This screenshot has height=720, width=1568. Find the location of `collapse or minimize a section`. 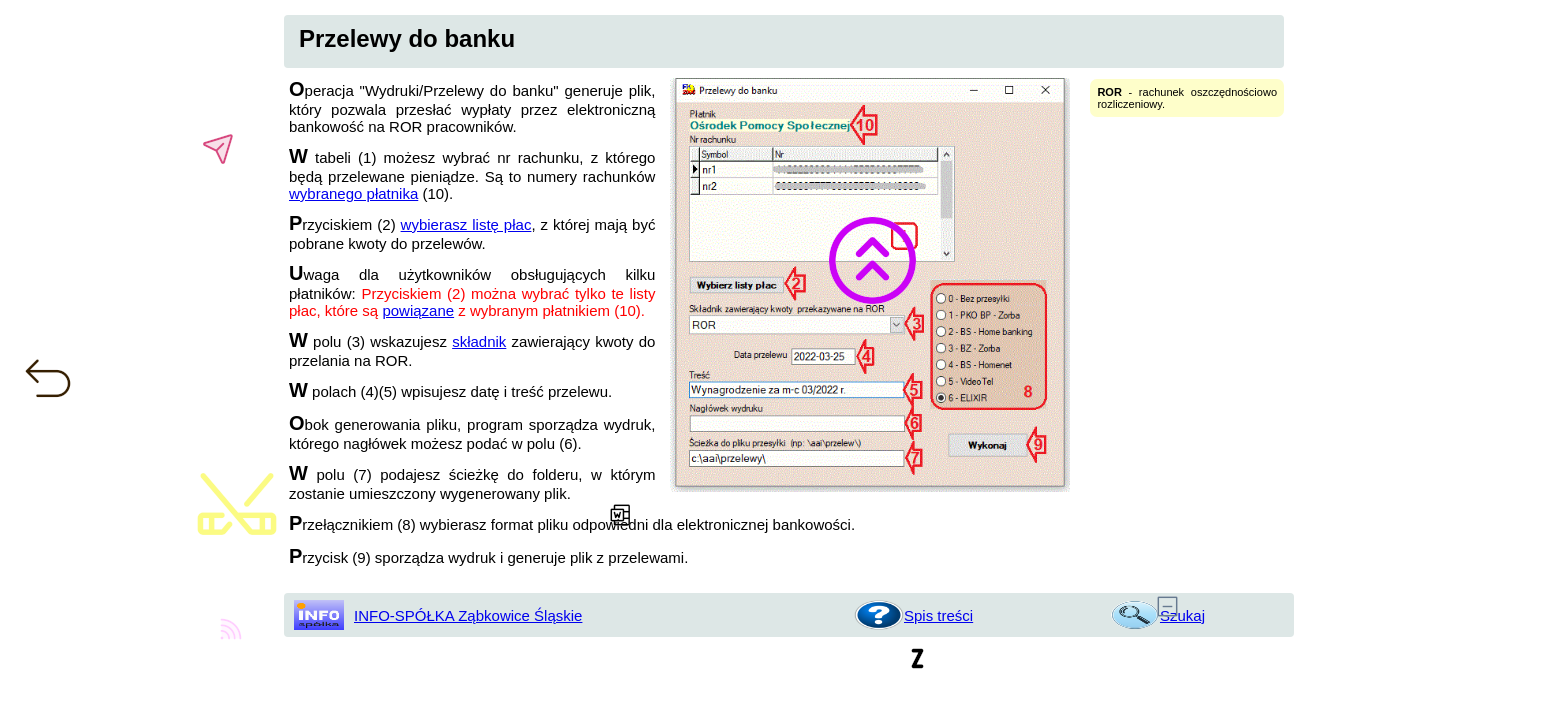

collapse or minimize a section is located at coordinates (1167, 606).